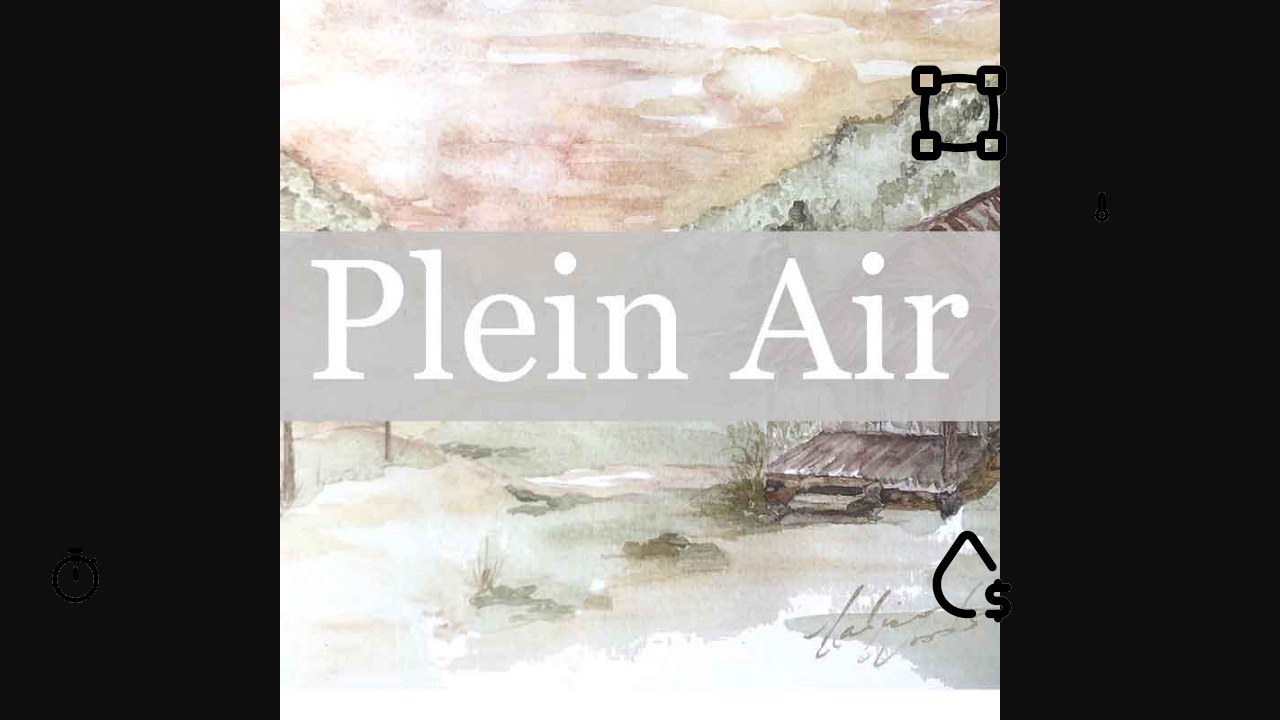  Describe the element at coordinates (75, 576) in the screenshot. I see `set a countdown timer` at that location.